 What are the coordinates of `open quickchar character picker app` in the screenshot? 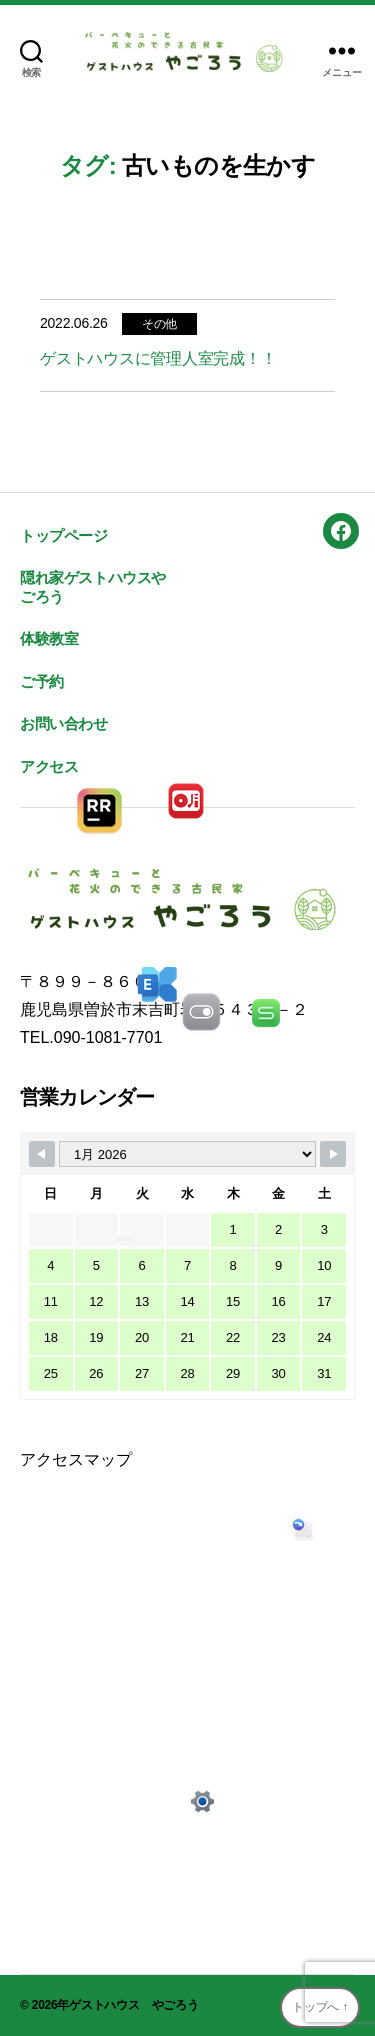 It's located at (303, 1529).